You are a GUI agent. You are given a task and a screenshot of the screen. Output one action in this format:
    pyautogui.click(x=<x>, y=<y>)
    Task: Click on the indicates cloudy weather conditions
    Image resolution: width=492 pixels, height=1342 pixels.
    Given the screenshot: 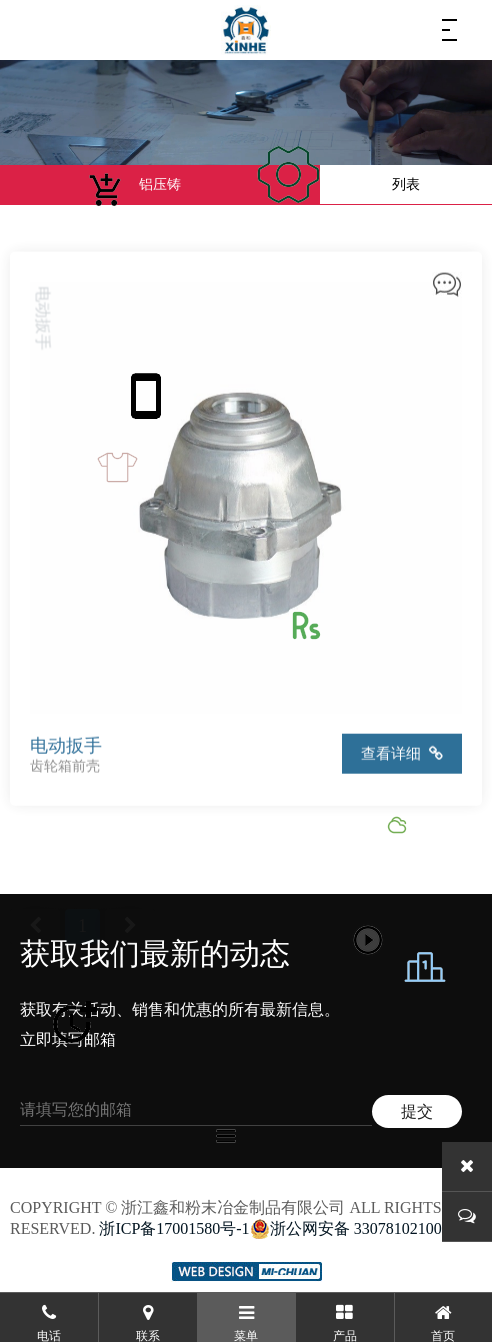 What is the action you would take?
    pyautogui.click(x=397, y=825)
    